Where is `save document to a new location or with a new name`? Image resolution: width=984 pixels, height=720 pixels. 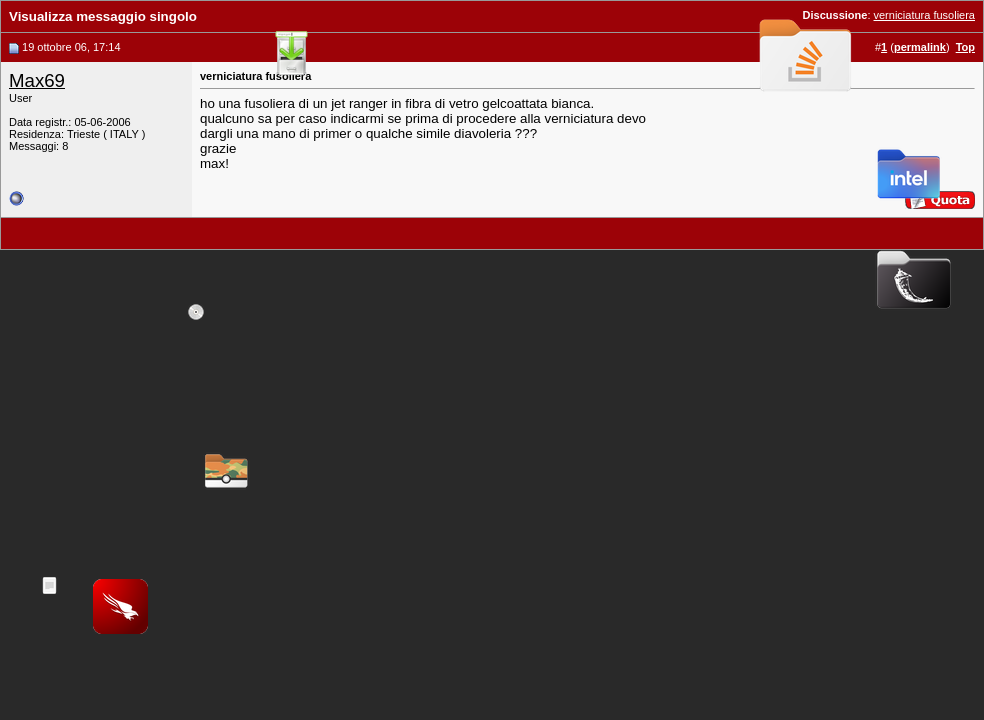 save document to a new location or with a new name is located at coordinates (291, 54).